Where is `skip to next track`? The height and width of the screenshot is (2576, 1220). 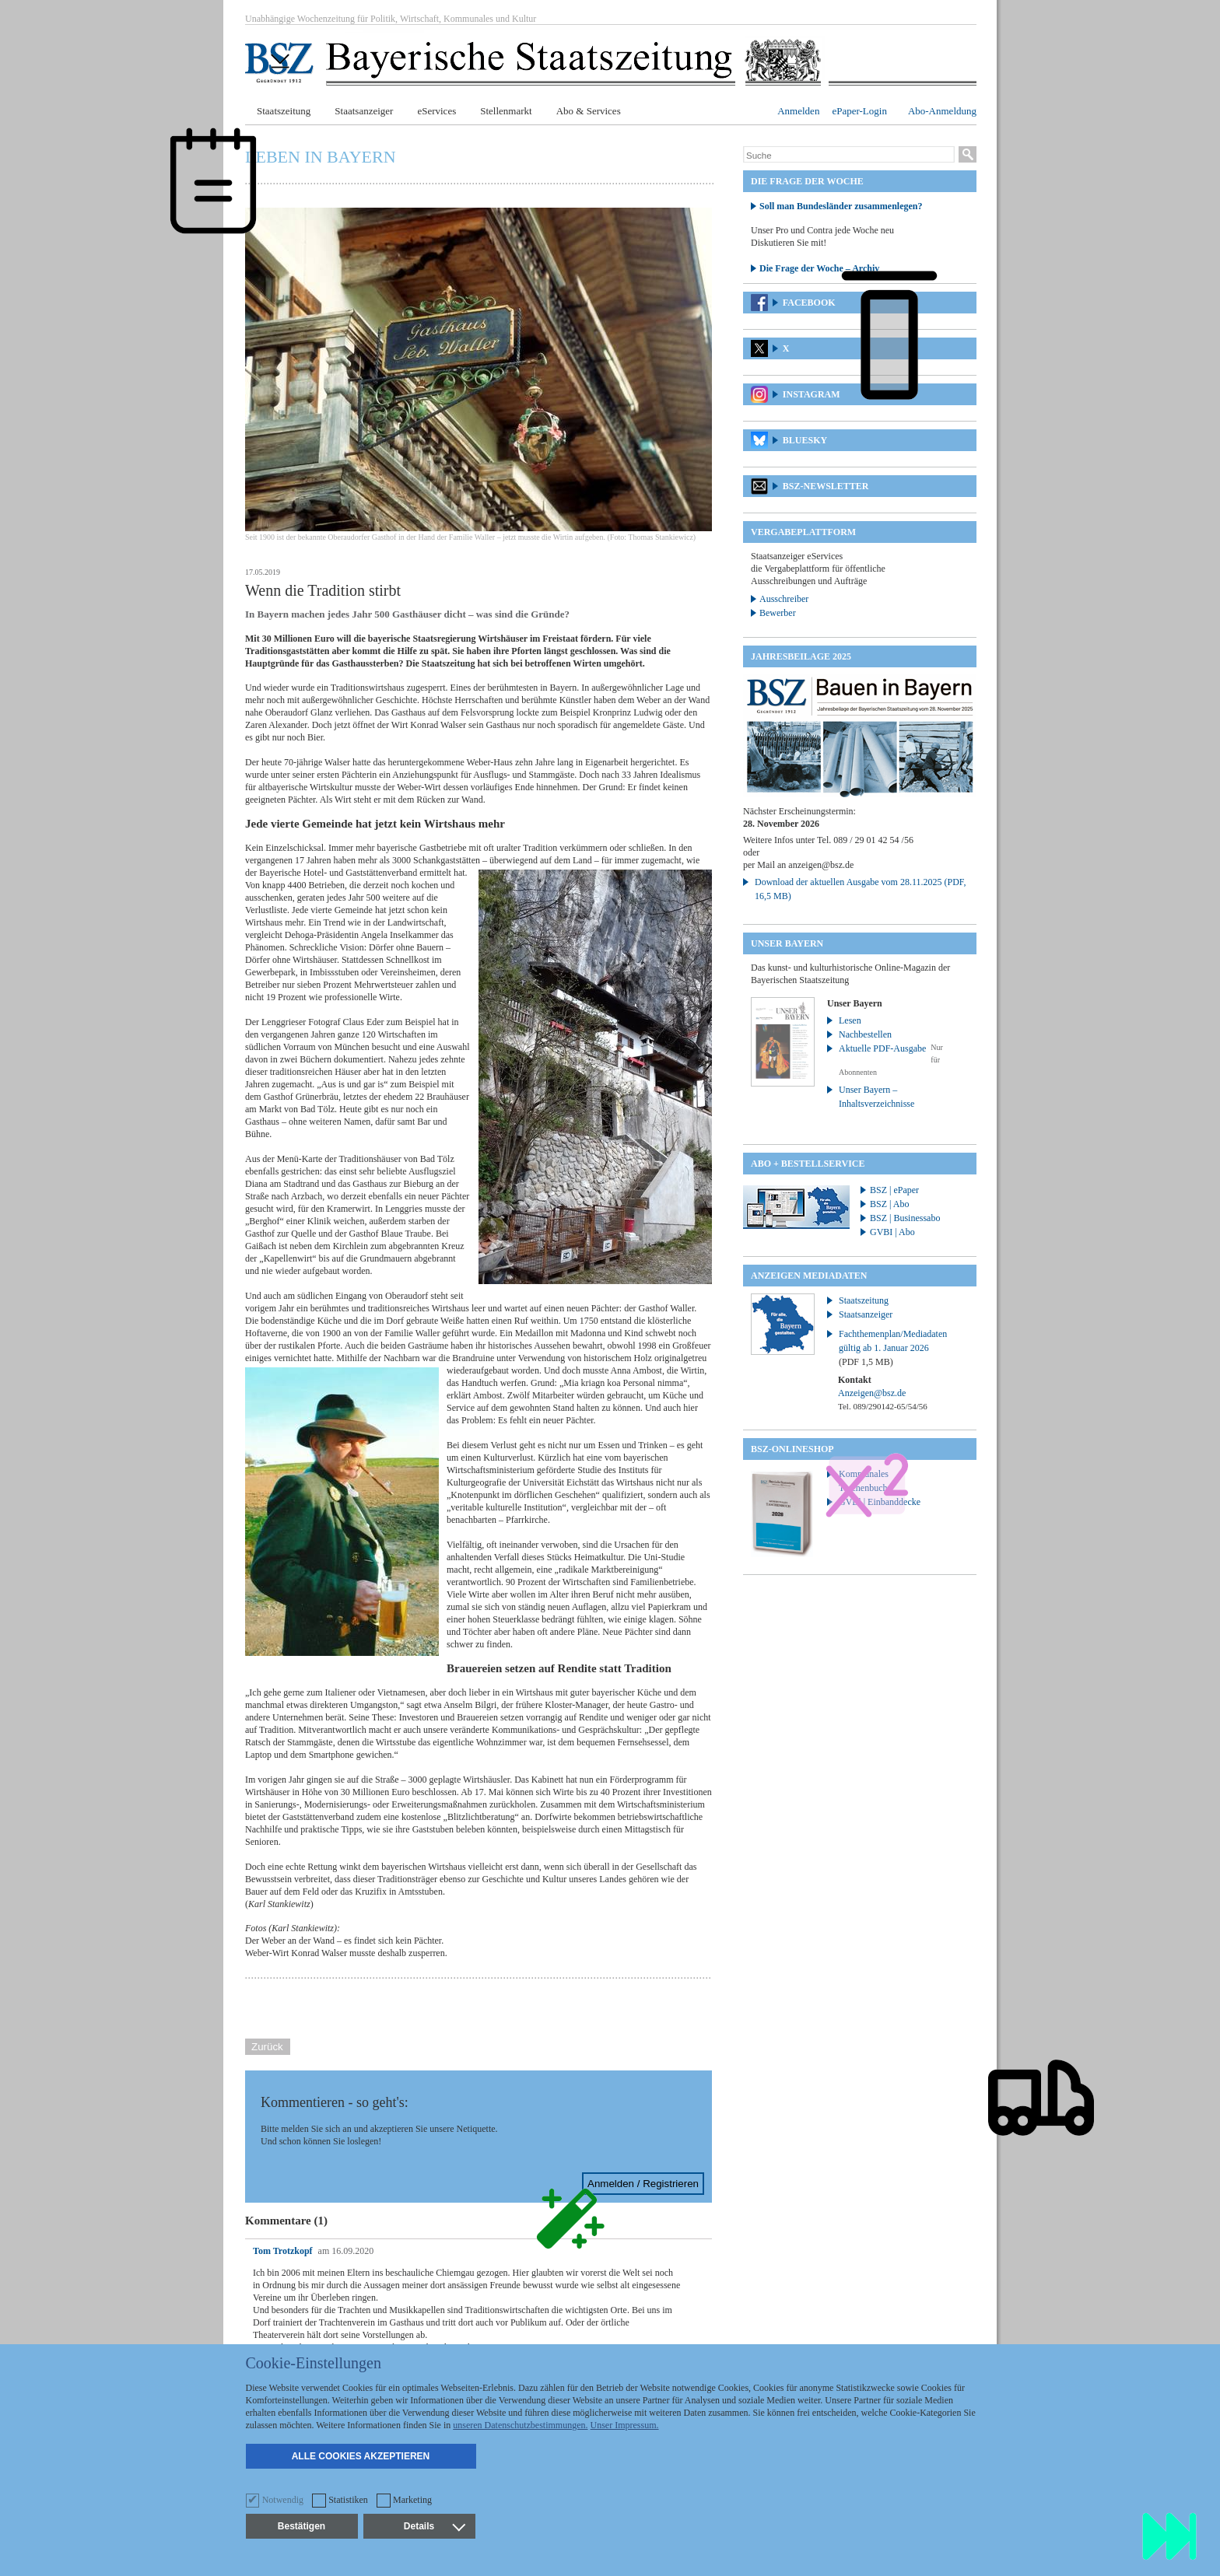
skip to next track is located at coordinates (1169, 2536).